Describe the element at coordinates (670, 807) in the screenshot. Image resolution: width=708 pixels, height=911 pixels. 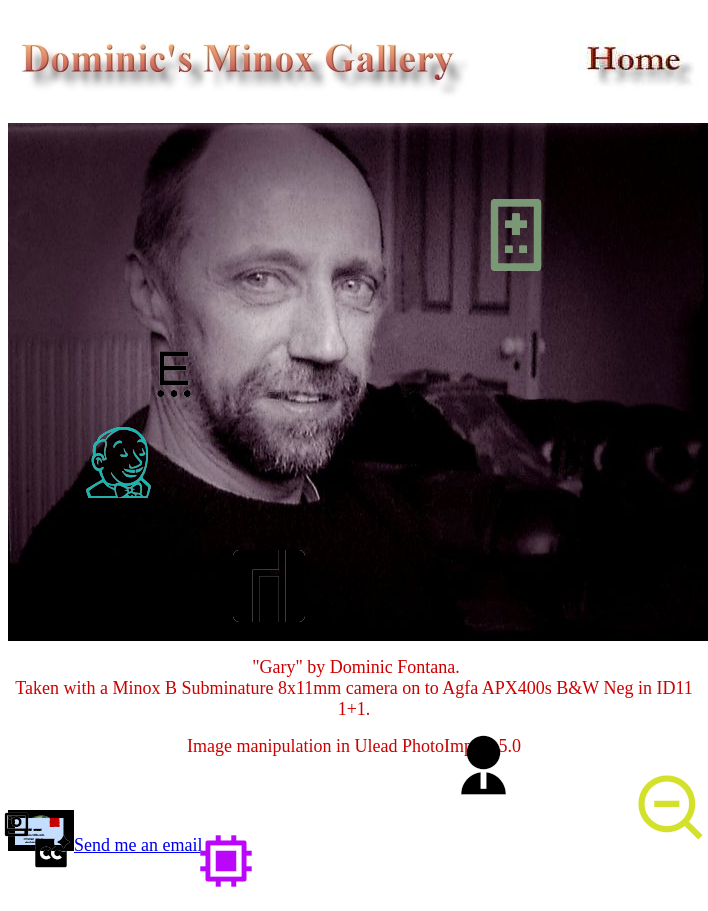
I see `zoom out to see more content` at that location.